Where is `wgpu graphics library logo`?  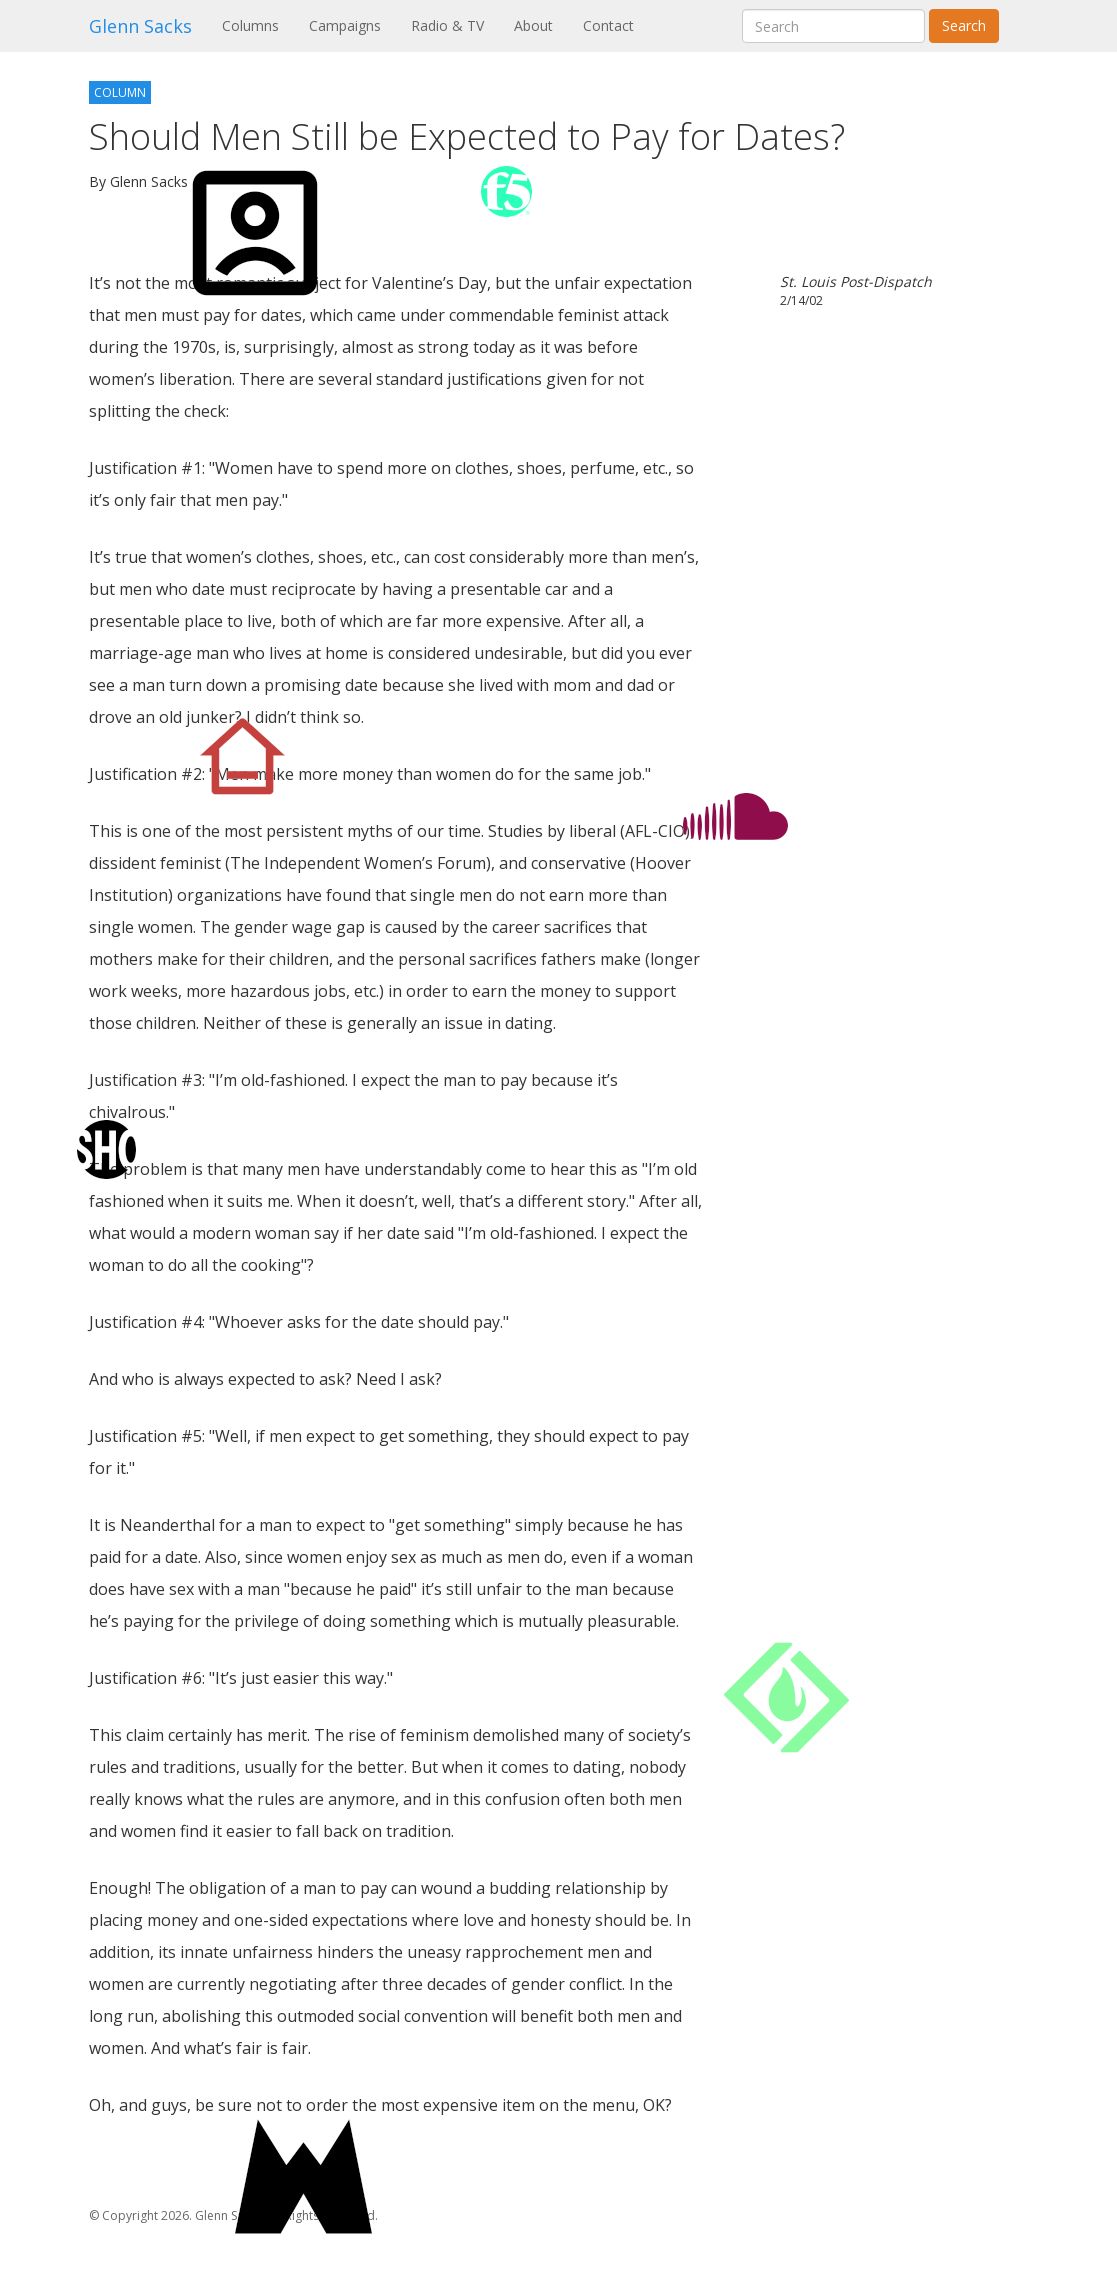 wgpu graphics library logo is located at coordinates (303, 2176).